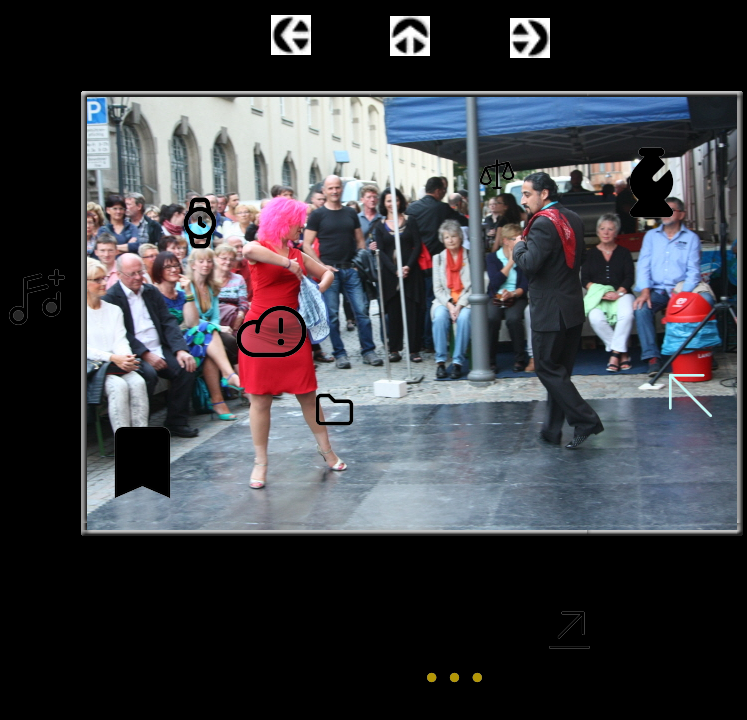 This screenshot has width=747, height=720. I want to click on add a new song to your library, so click(38, 298).